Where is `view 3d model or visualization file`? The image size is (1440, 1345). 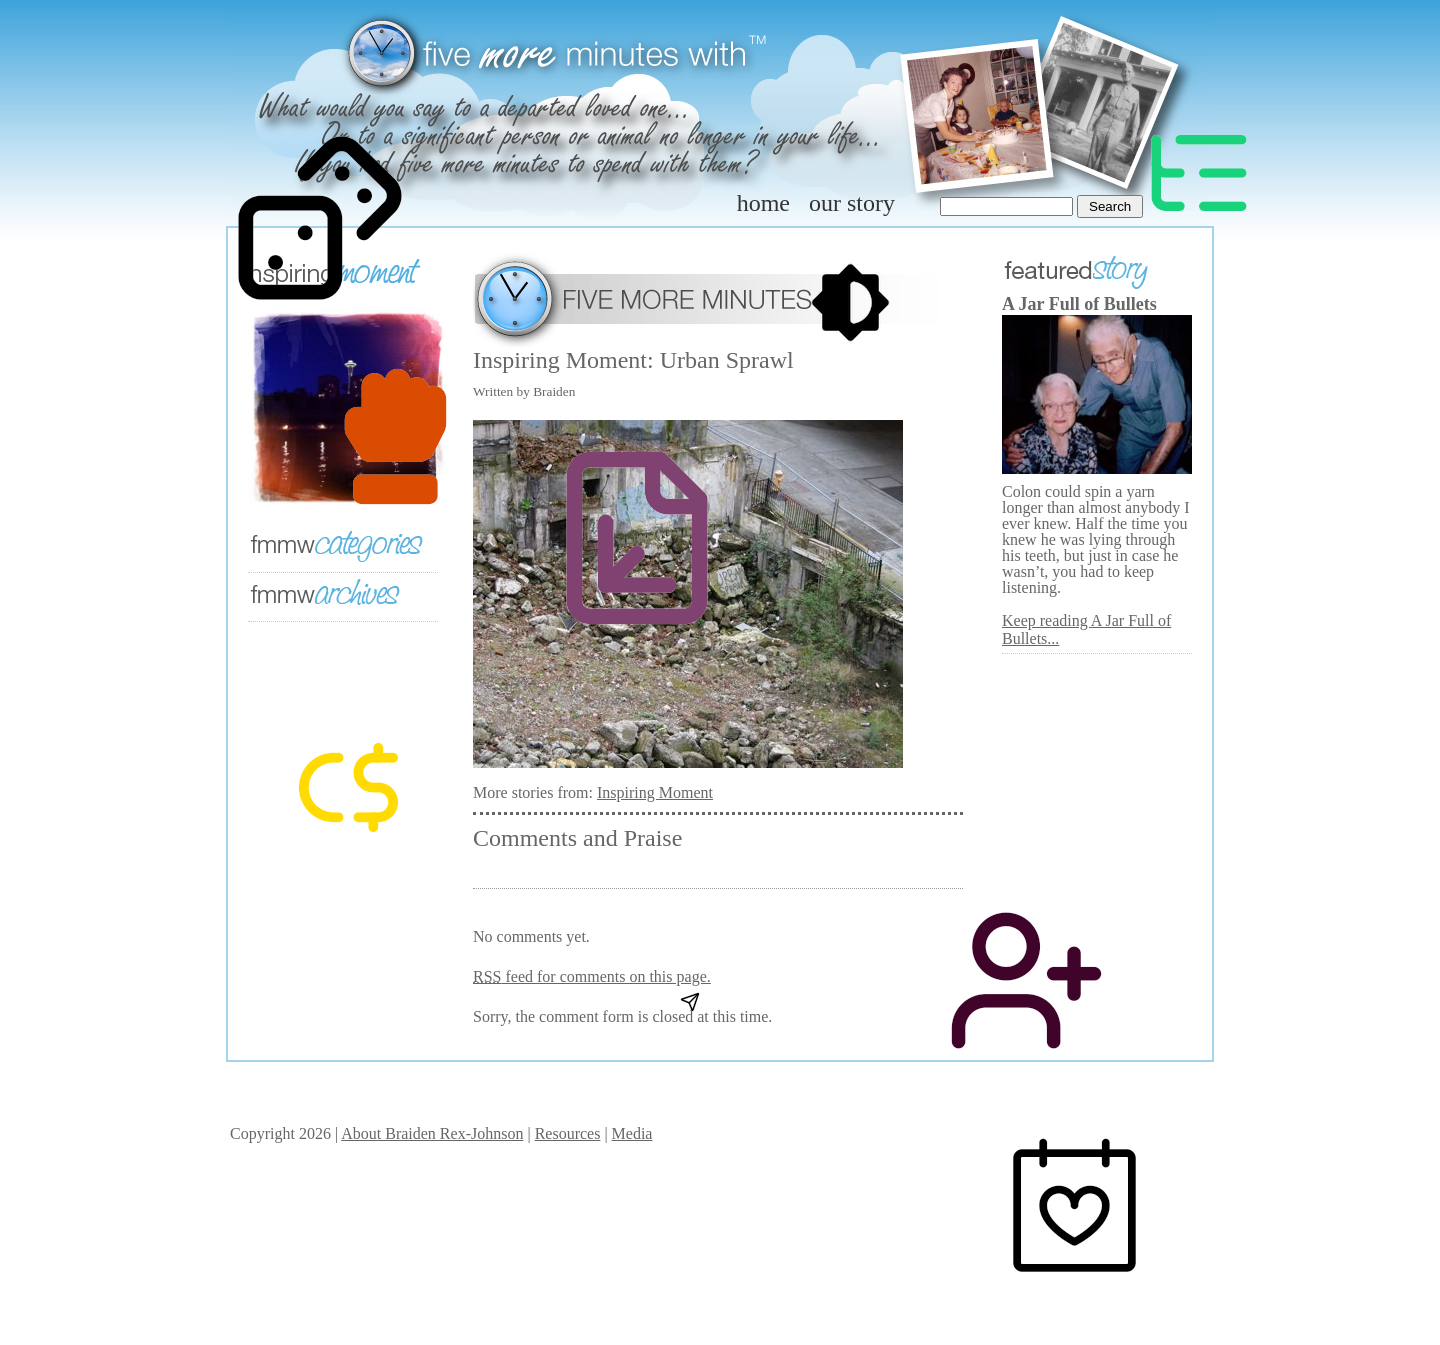
view 3d model or visualization file is located at coordinates (637, 538).